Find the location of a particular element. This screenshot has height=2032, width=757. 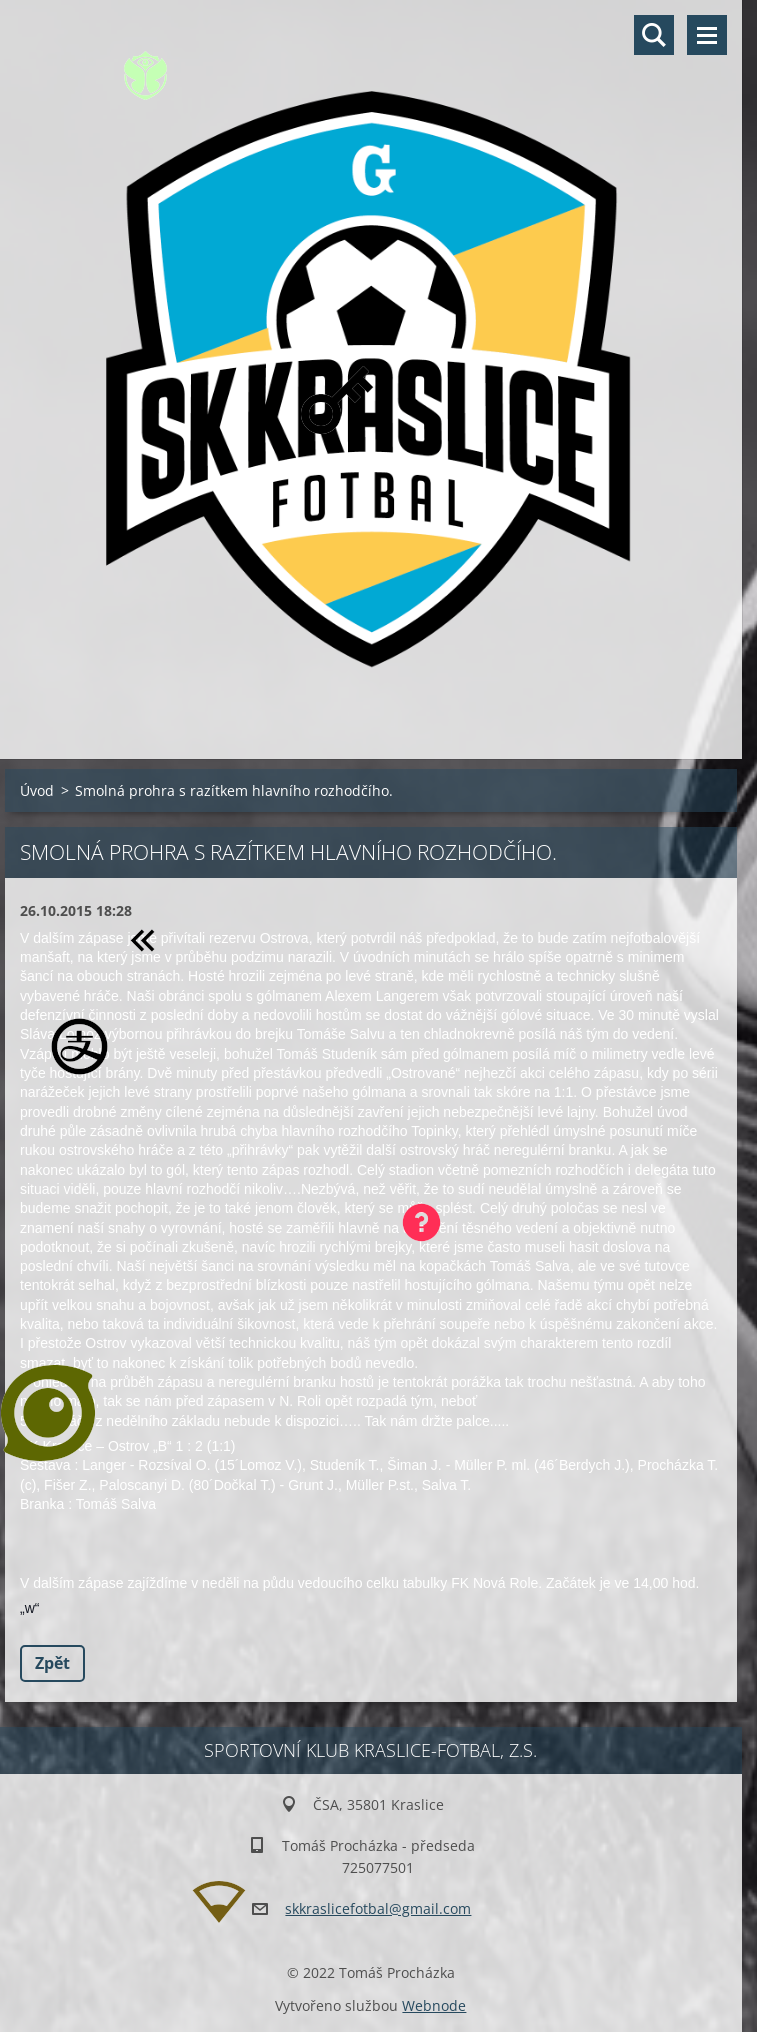

Tomorrowland music festival official logo is located at coordinates (145, 75).